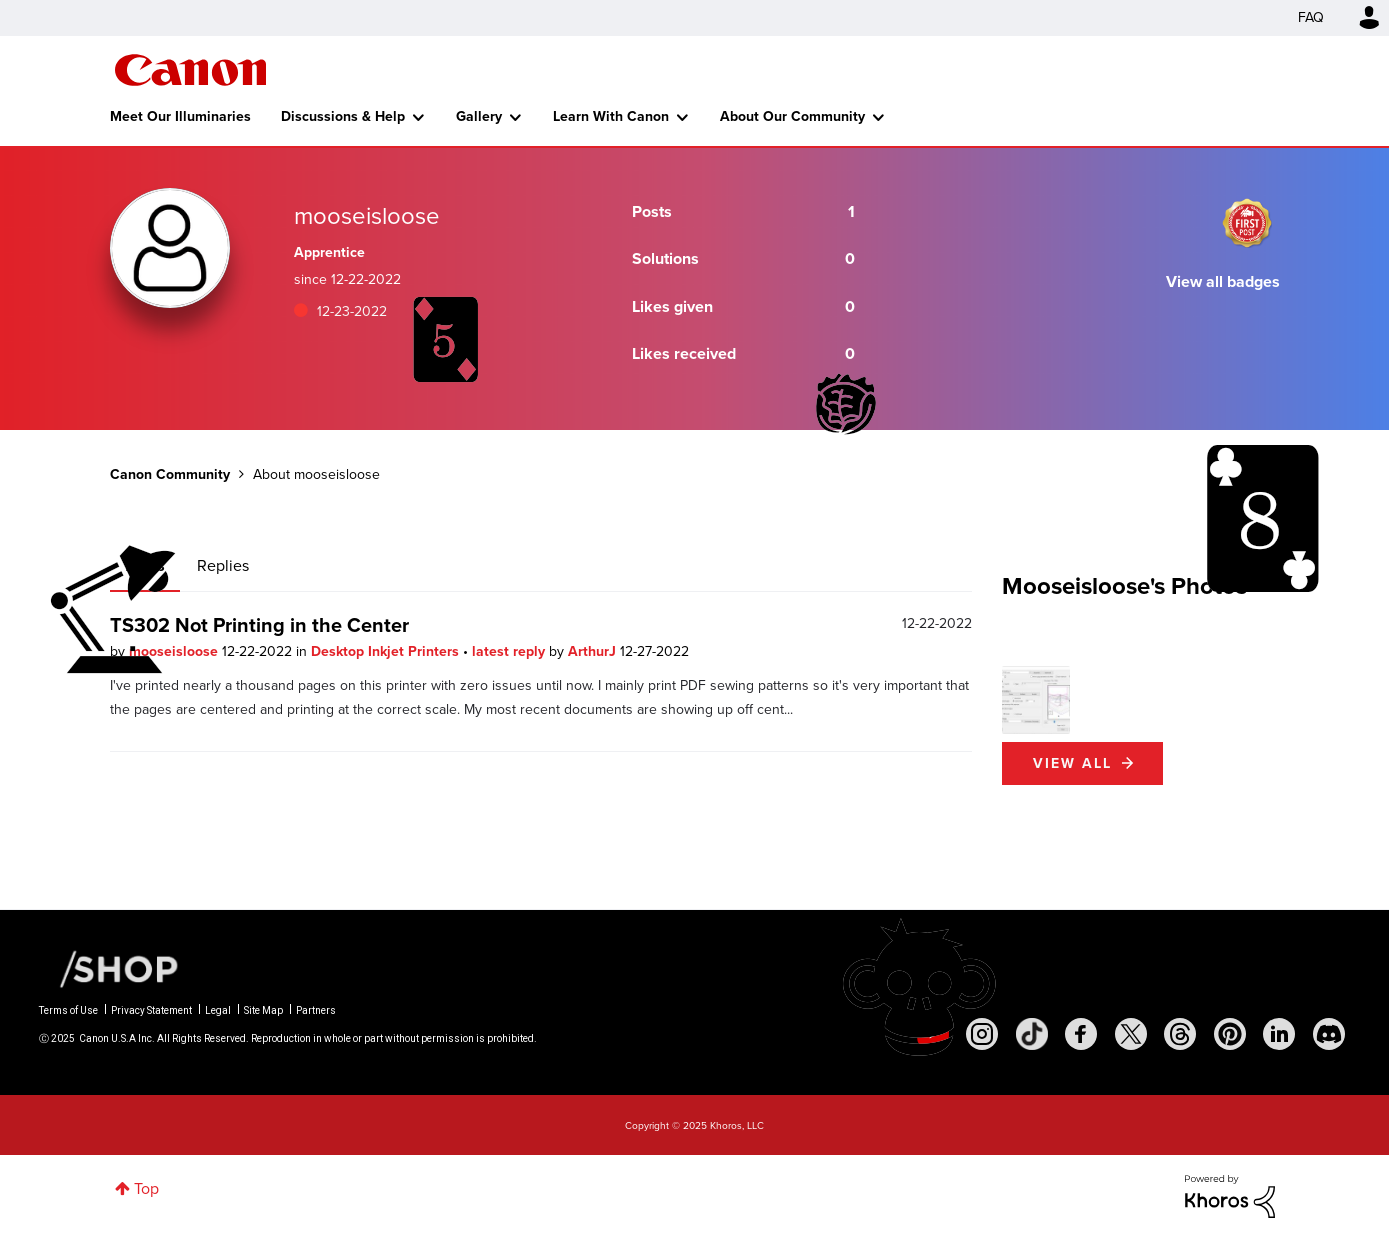 The height and width of the screenshot is (1238, 1389). Describe the element at coordinates (846, 404) in the screenshot. I see `cabbage vegetable item in a farming or cooking game` at that location.